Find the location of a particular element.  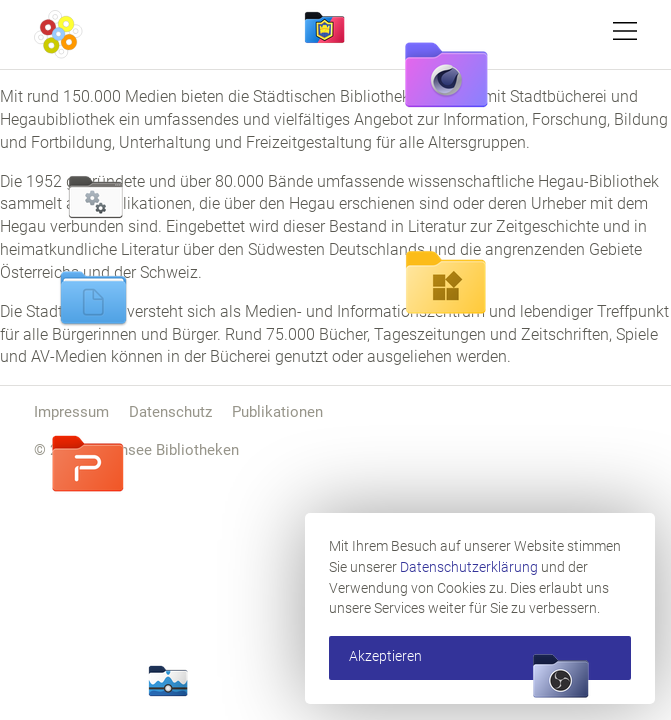

folder for pokémon dive ball themed content is located at coordinates (168, 682).